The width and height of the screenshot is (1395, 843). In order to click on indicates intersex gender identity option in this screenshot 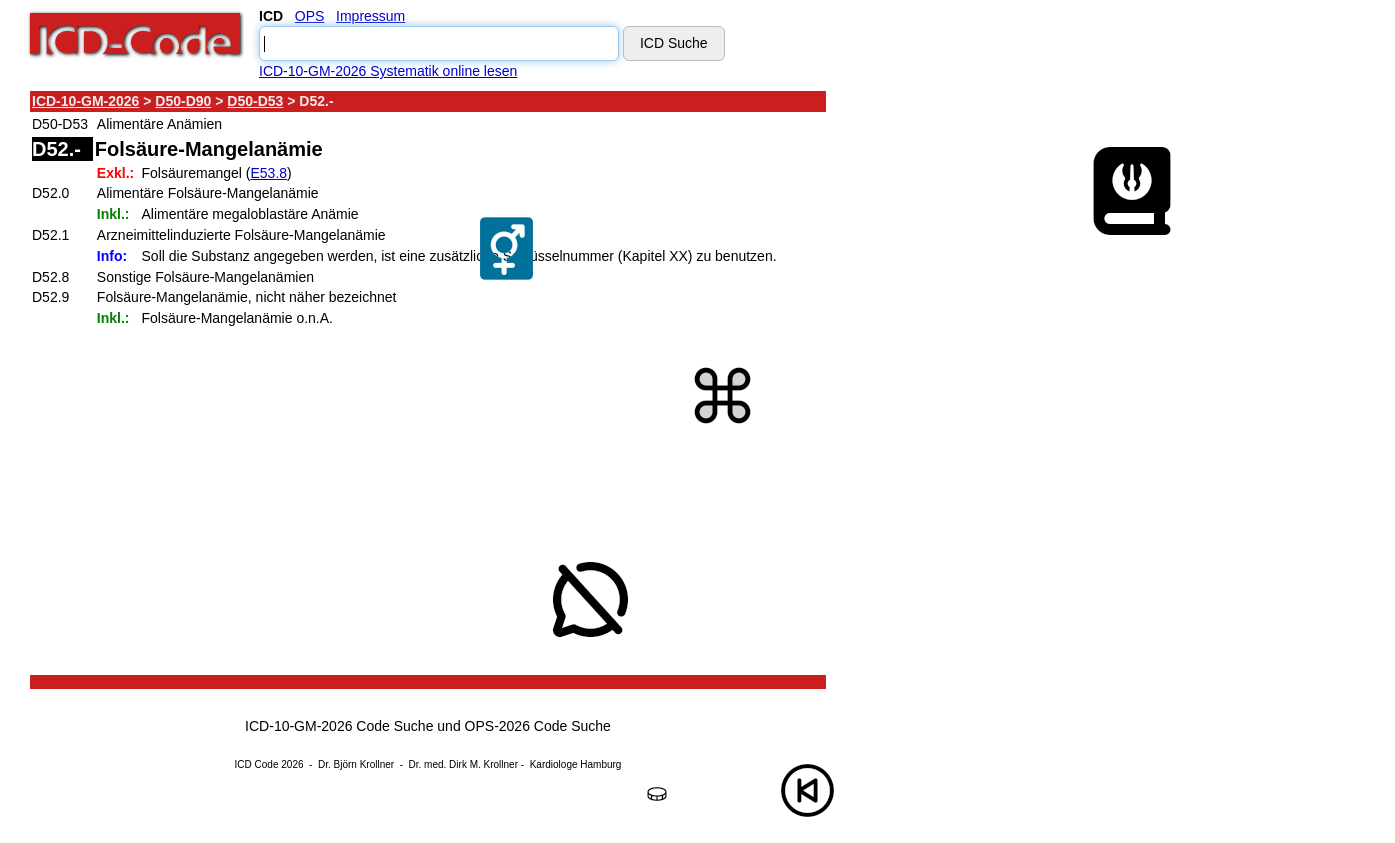, I will do `click(506, 248)`.